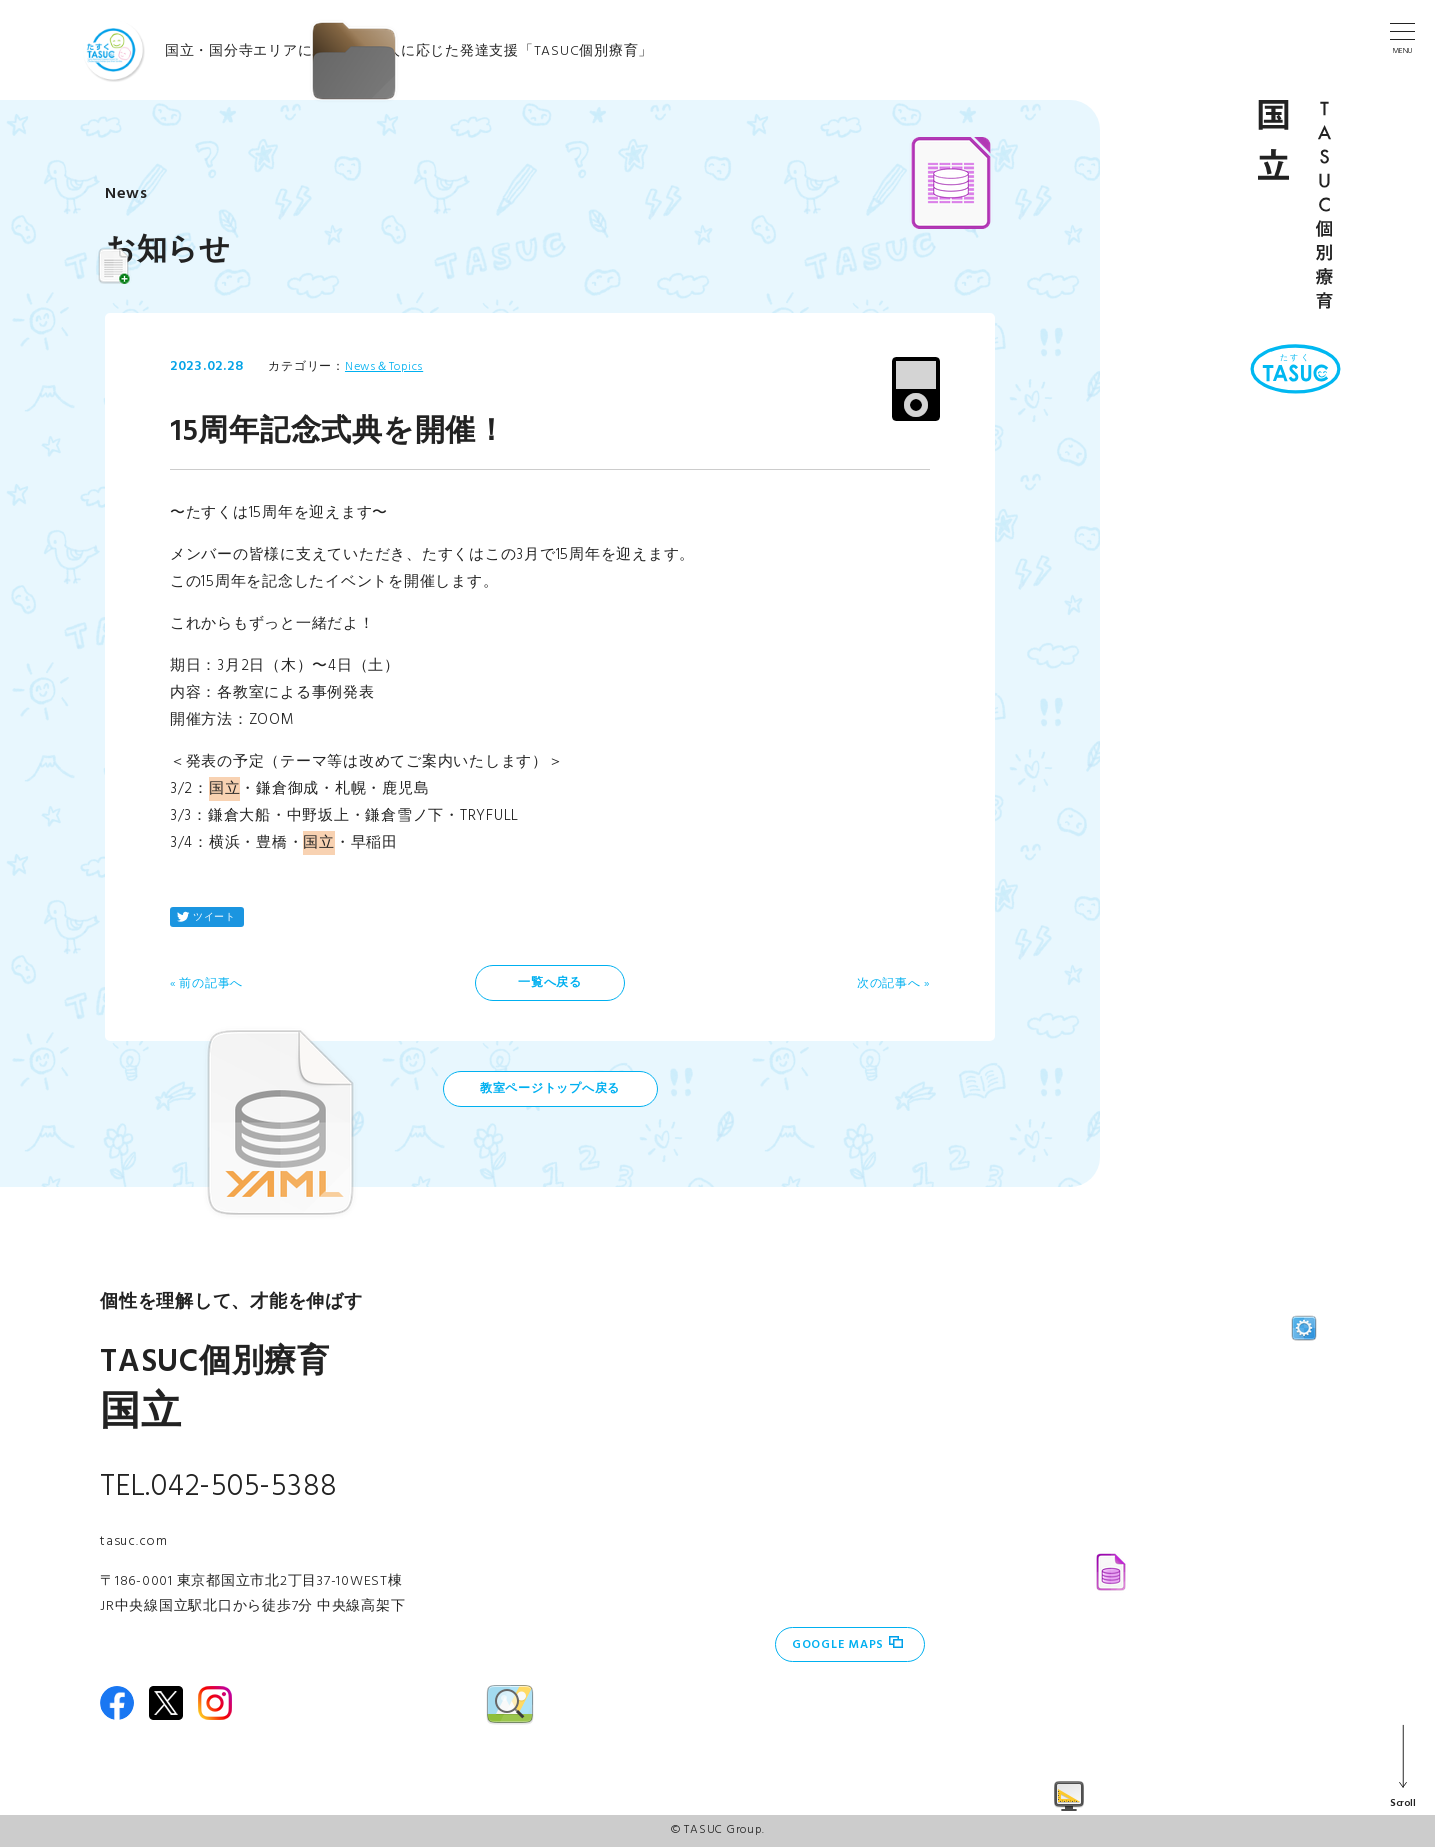 The image size is (1435, 1847). Describe the element at coordinates (510, 1704) in the screenshot. I see `open image viewer application` at that location.